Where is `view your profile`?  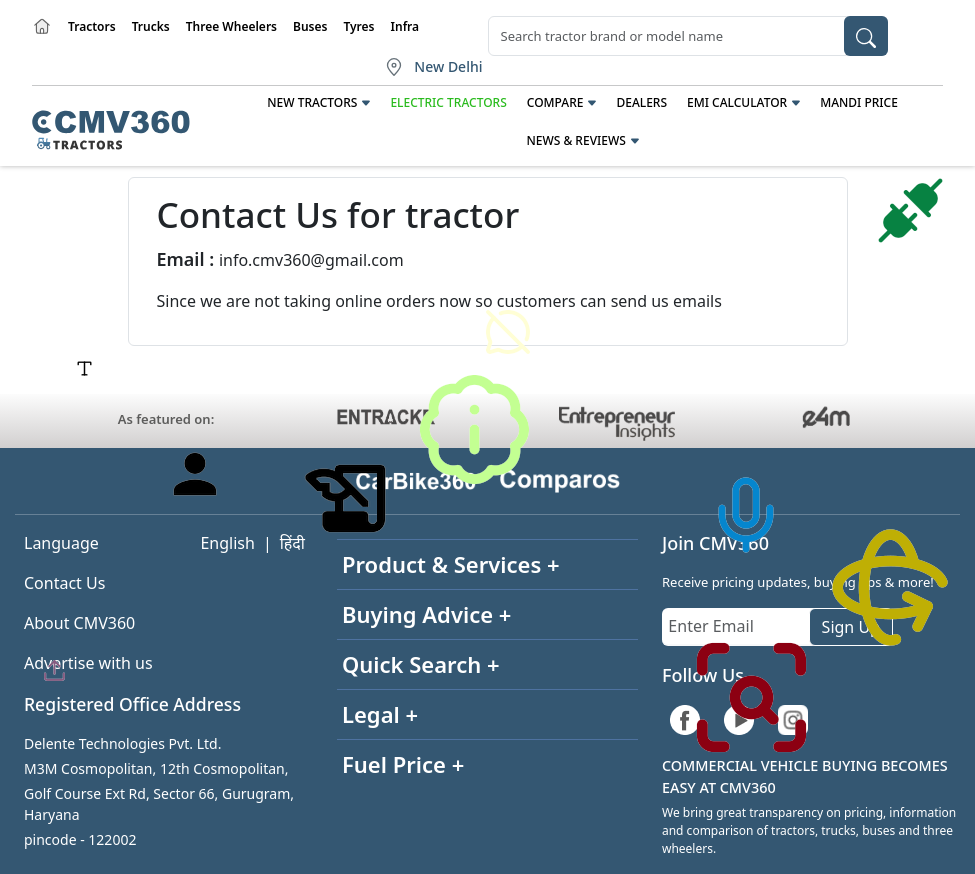
view your profile is located at coordinates (195, 474).